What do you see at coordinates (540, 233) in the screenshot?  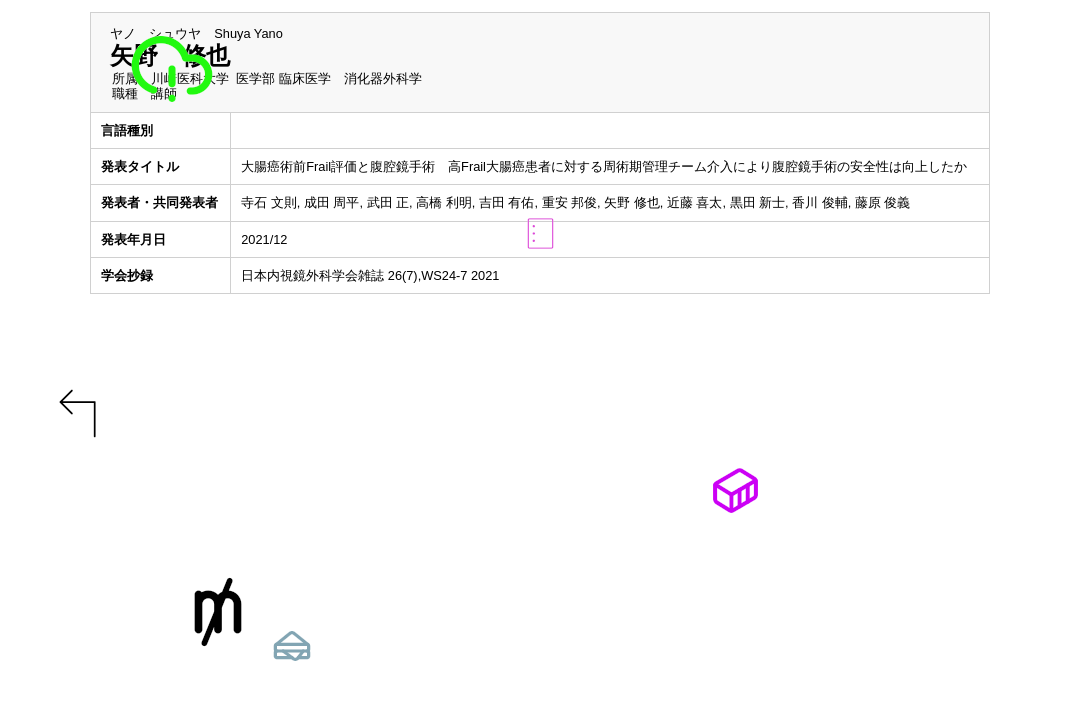 I see `view screenplay or script documents` at bounding box center [540, 233].